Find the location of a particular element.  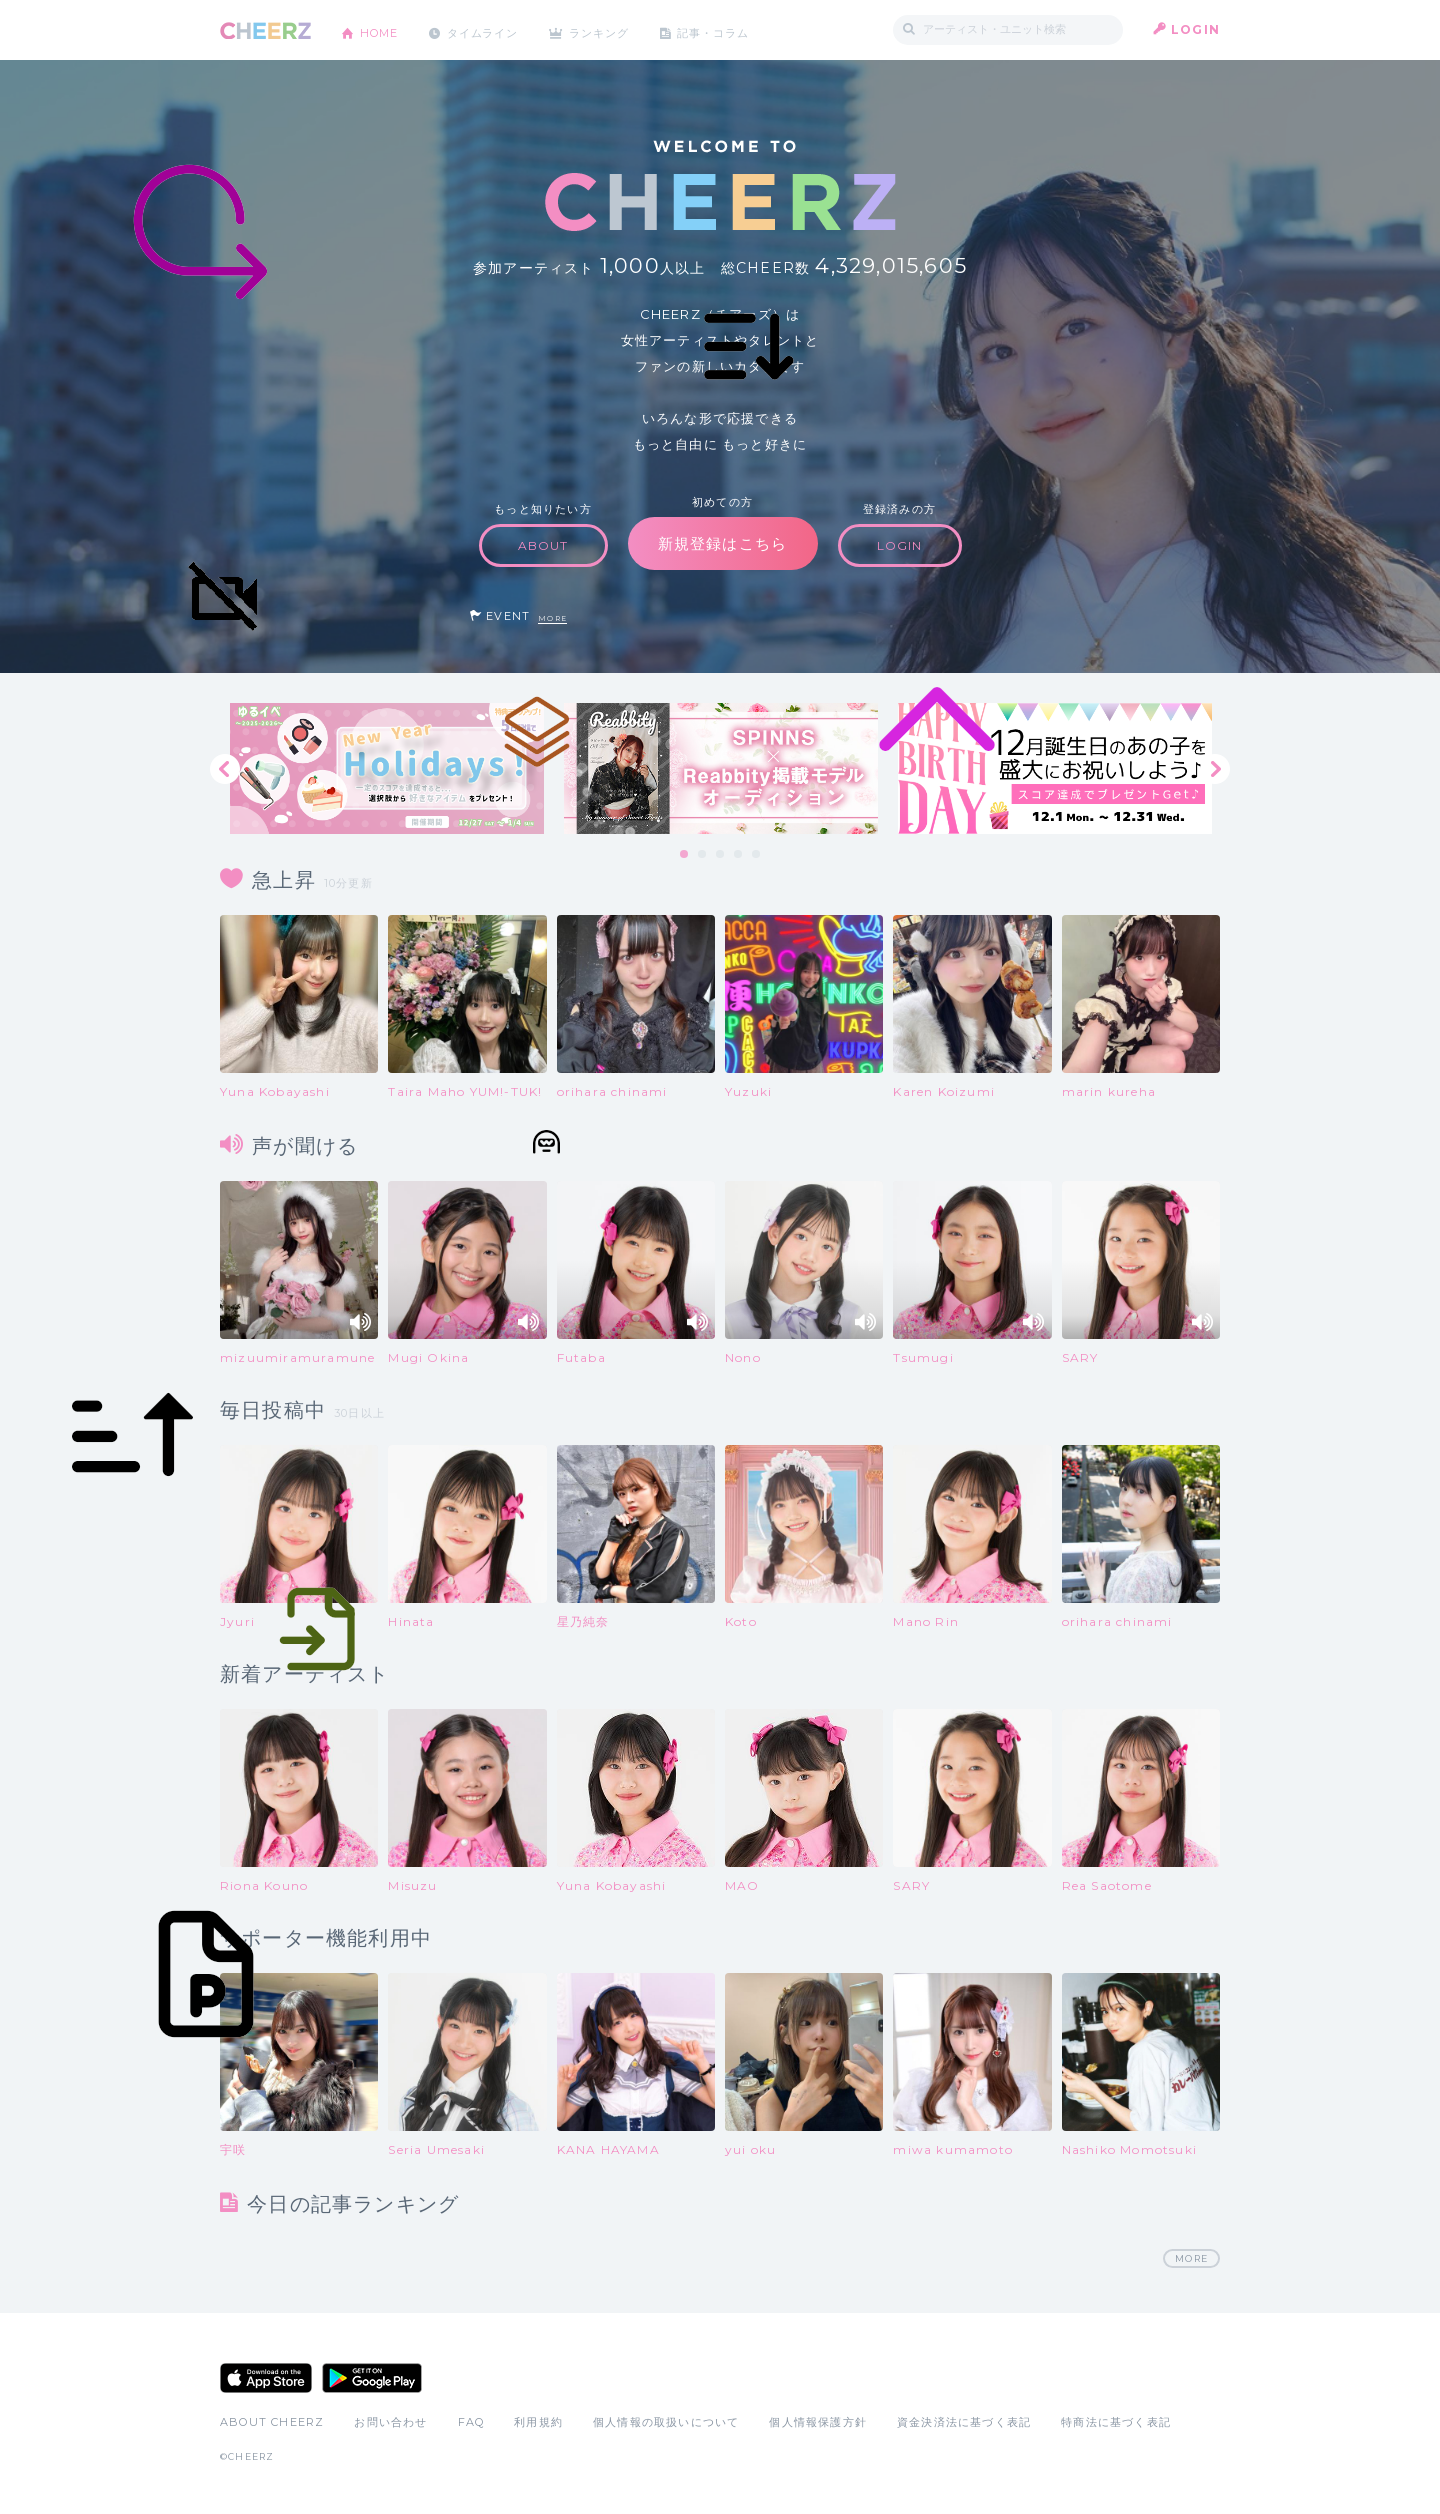

collapse an expanded section is located at coordinates (937, 718).